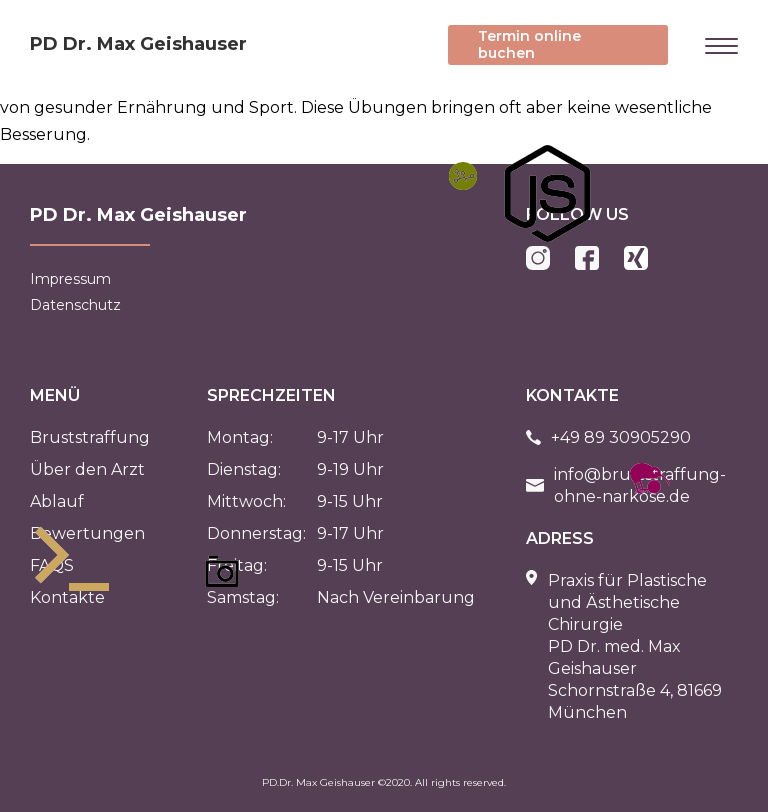 Image resolution: width=768 pixels, height=812 pixels. I want to click on open namuwiki website, so click(463, 176).